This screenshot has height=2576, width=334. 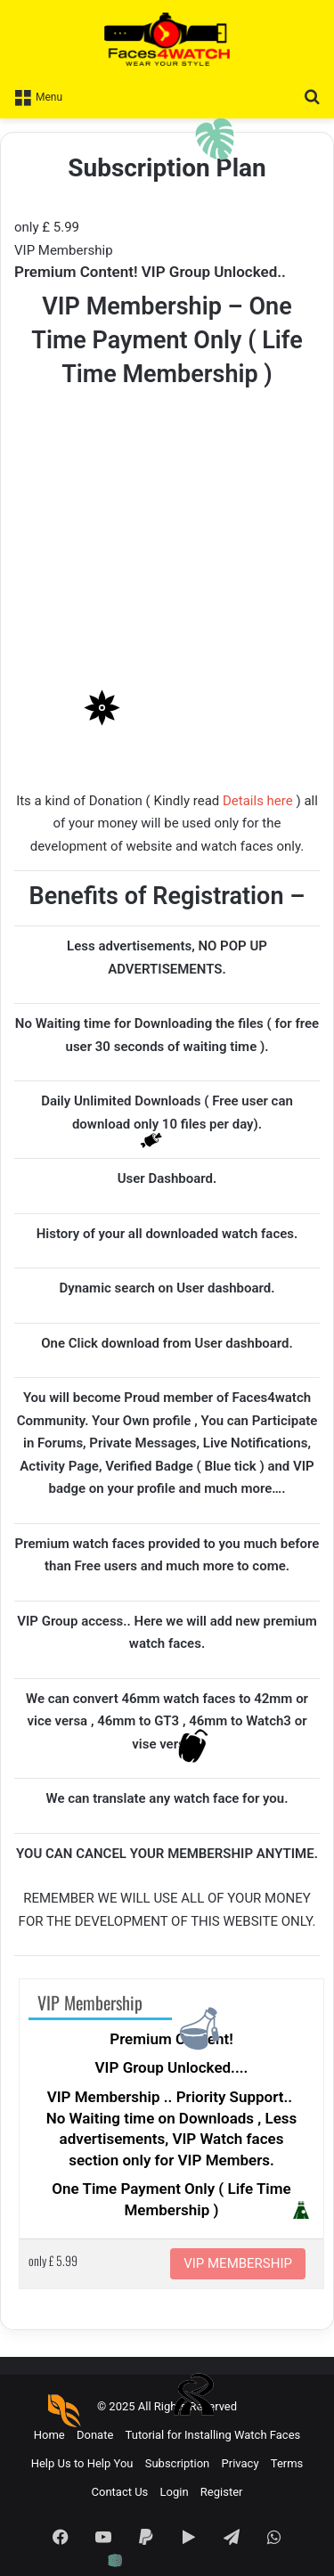 What do you see at coordinates (115, 2560) in the screenshot?
I see `access turbine or engine controls` at bounding box center [115, 2560].